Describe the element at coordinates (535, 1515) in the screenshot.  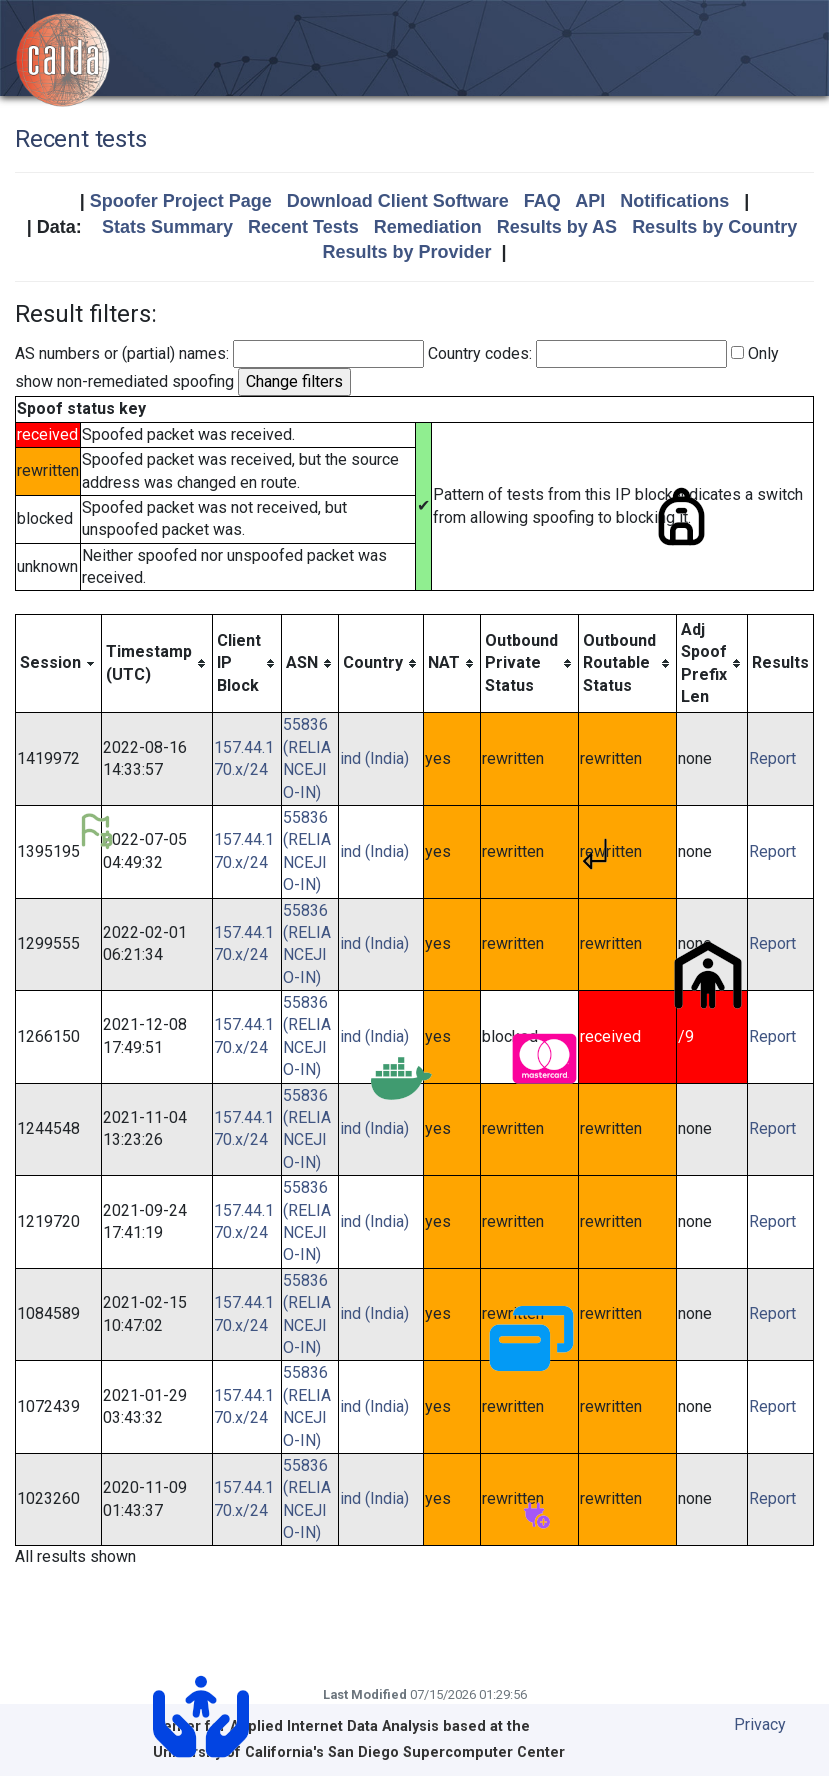
I see `add a new power connection or device` at that location.